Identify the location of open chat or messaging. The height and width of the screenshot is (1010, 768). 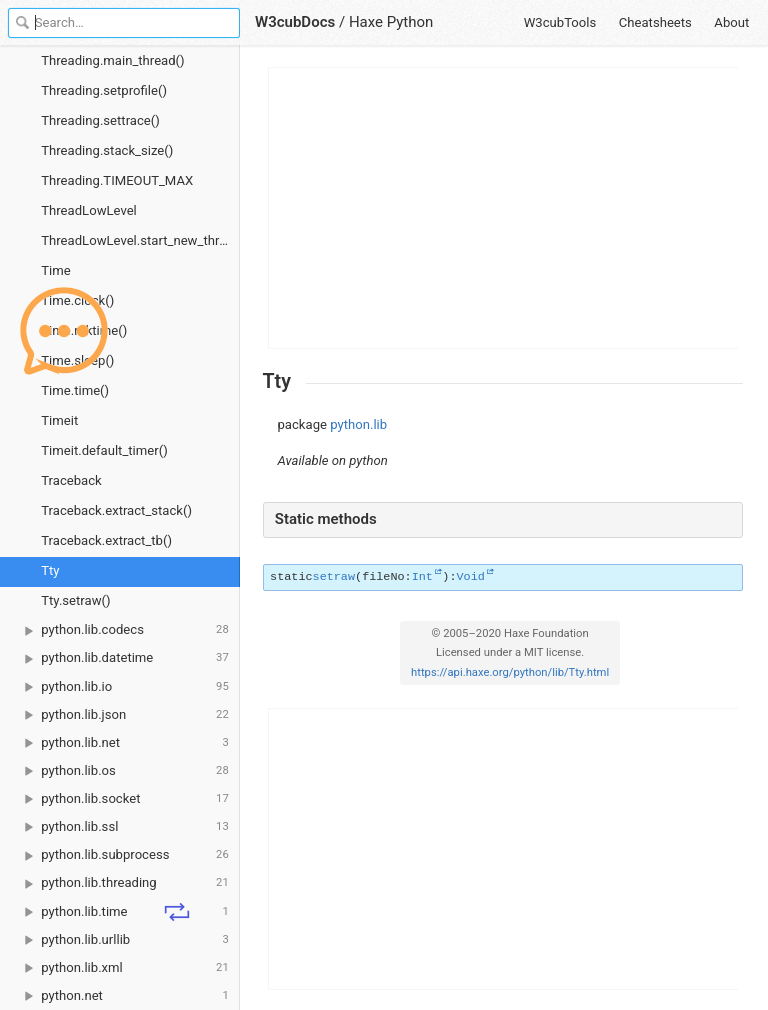
(64, 331).